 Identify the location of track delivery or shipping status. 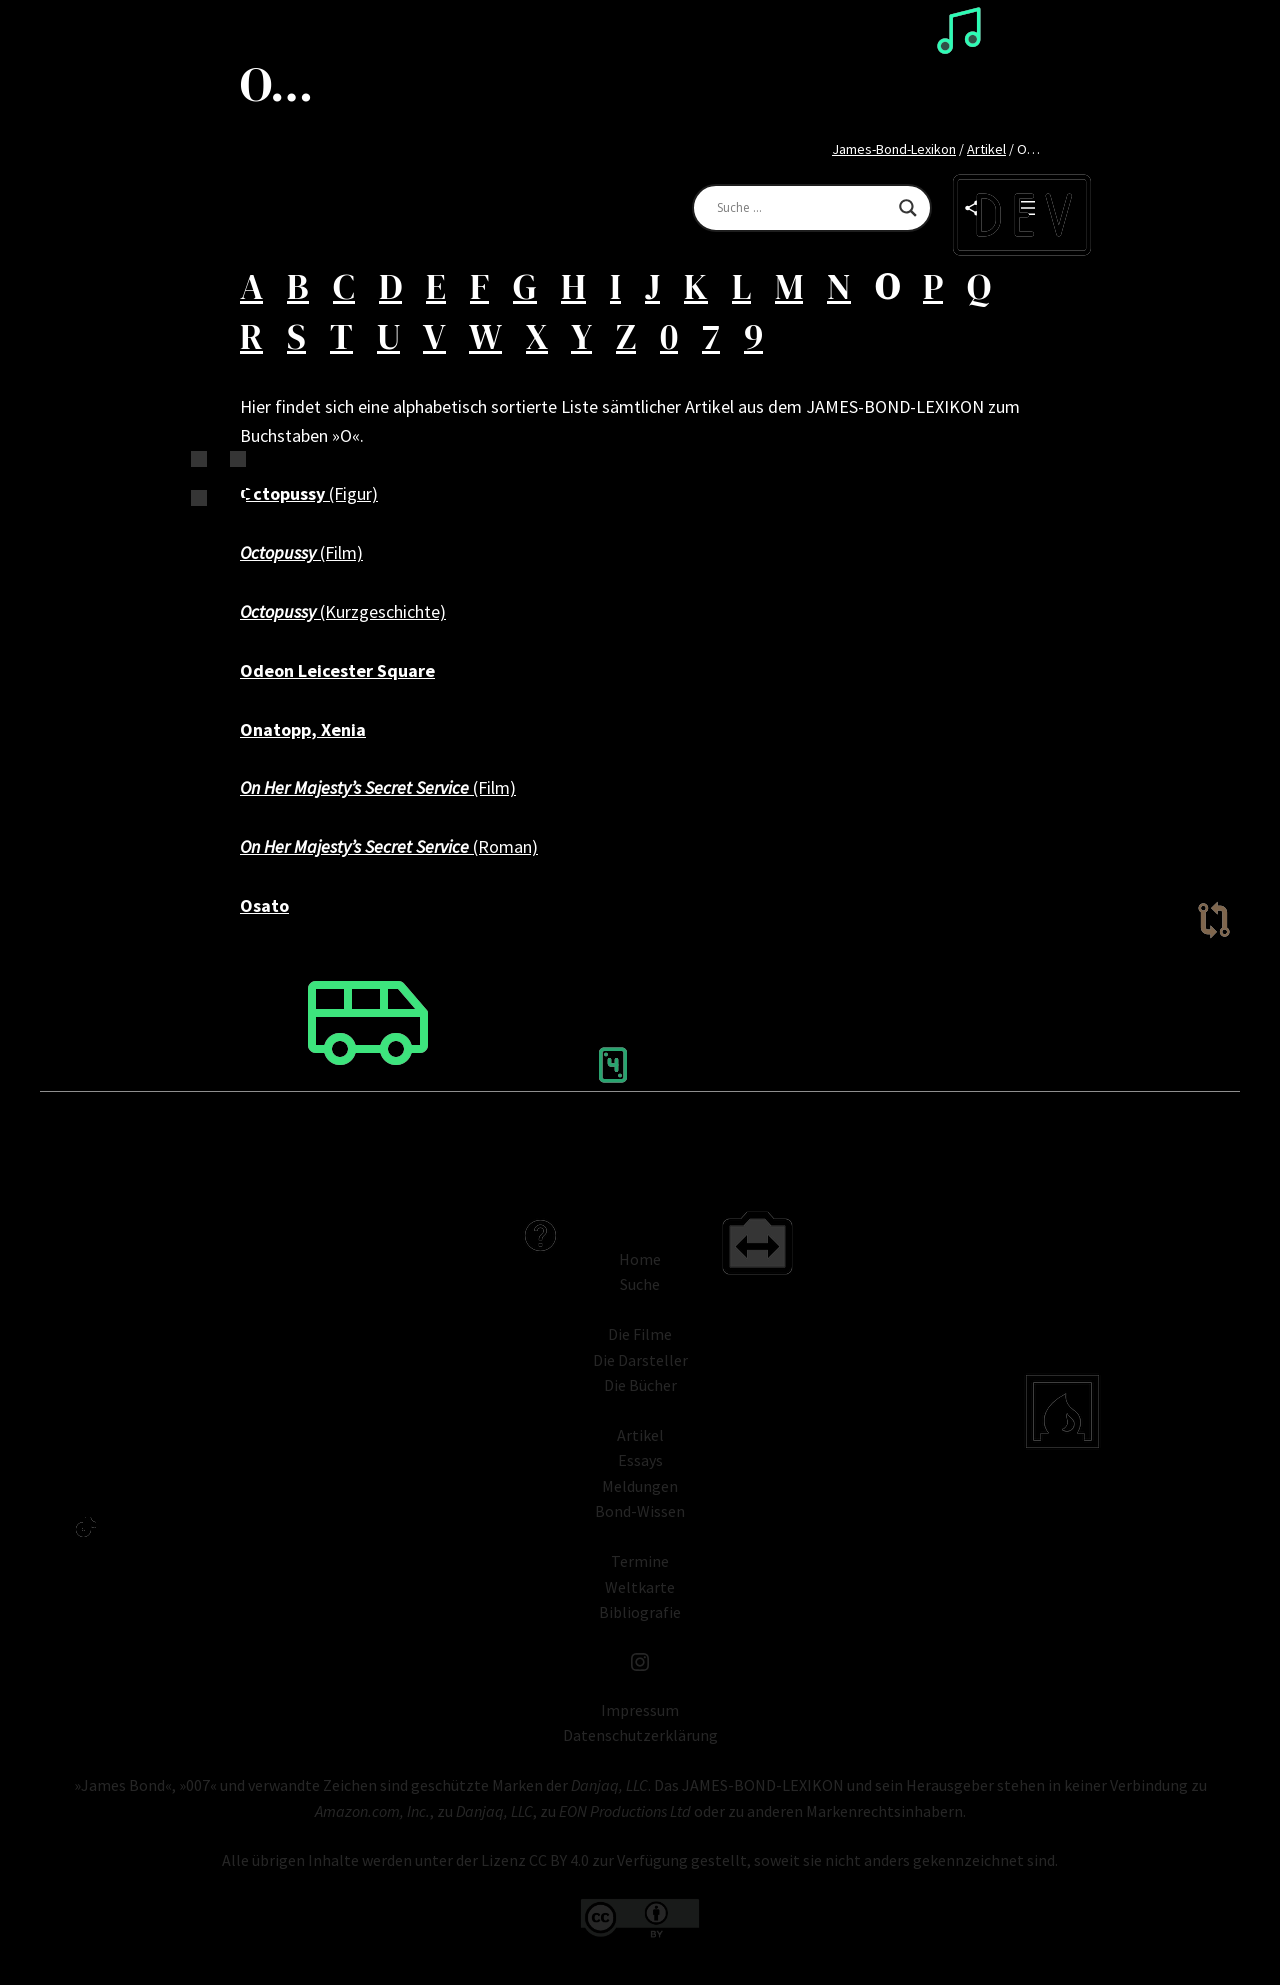
(364, 1021).